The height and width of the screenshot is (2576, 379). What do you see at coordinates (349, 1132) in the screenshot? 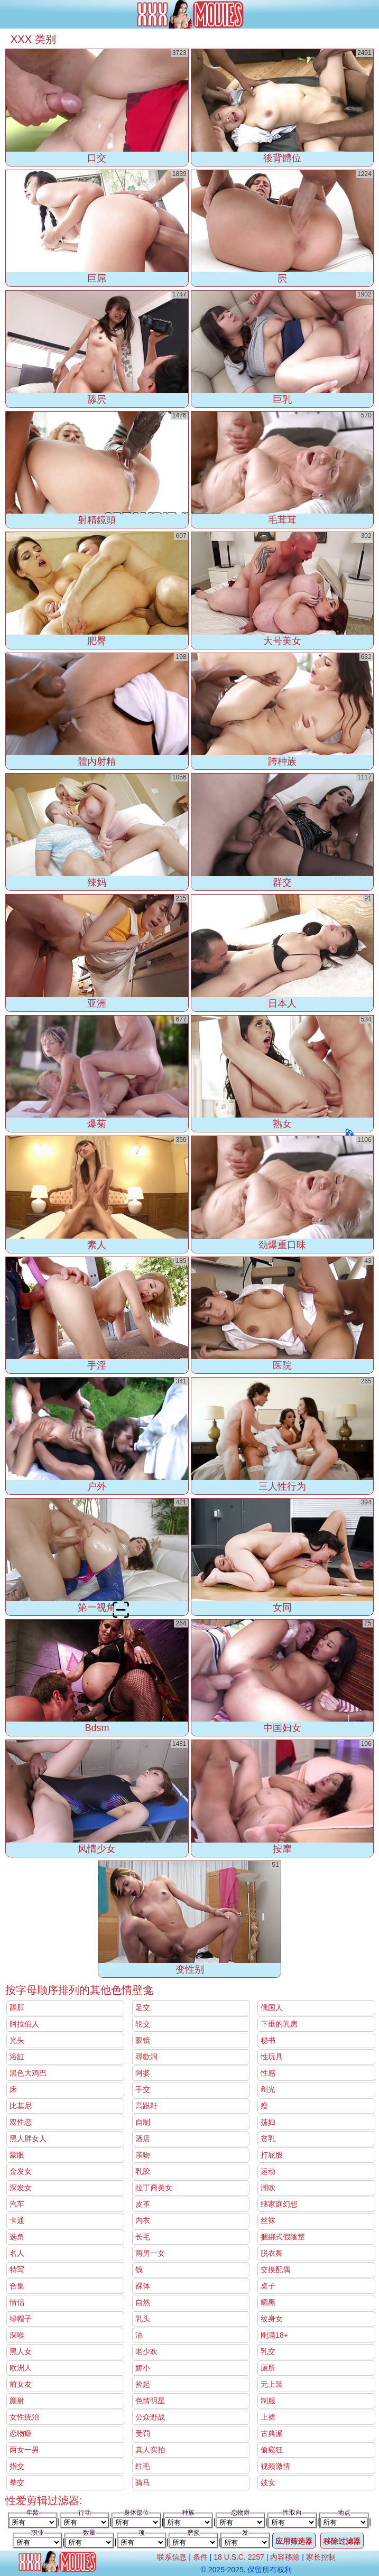
I see `access medication or pharmacy features` at bounding box center [349, 1132].